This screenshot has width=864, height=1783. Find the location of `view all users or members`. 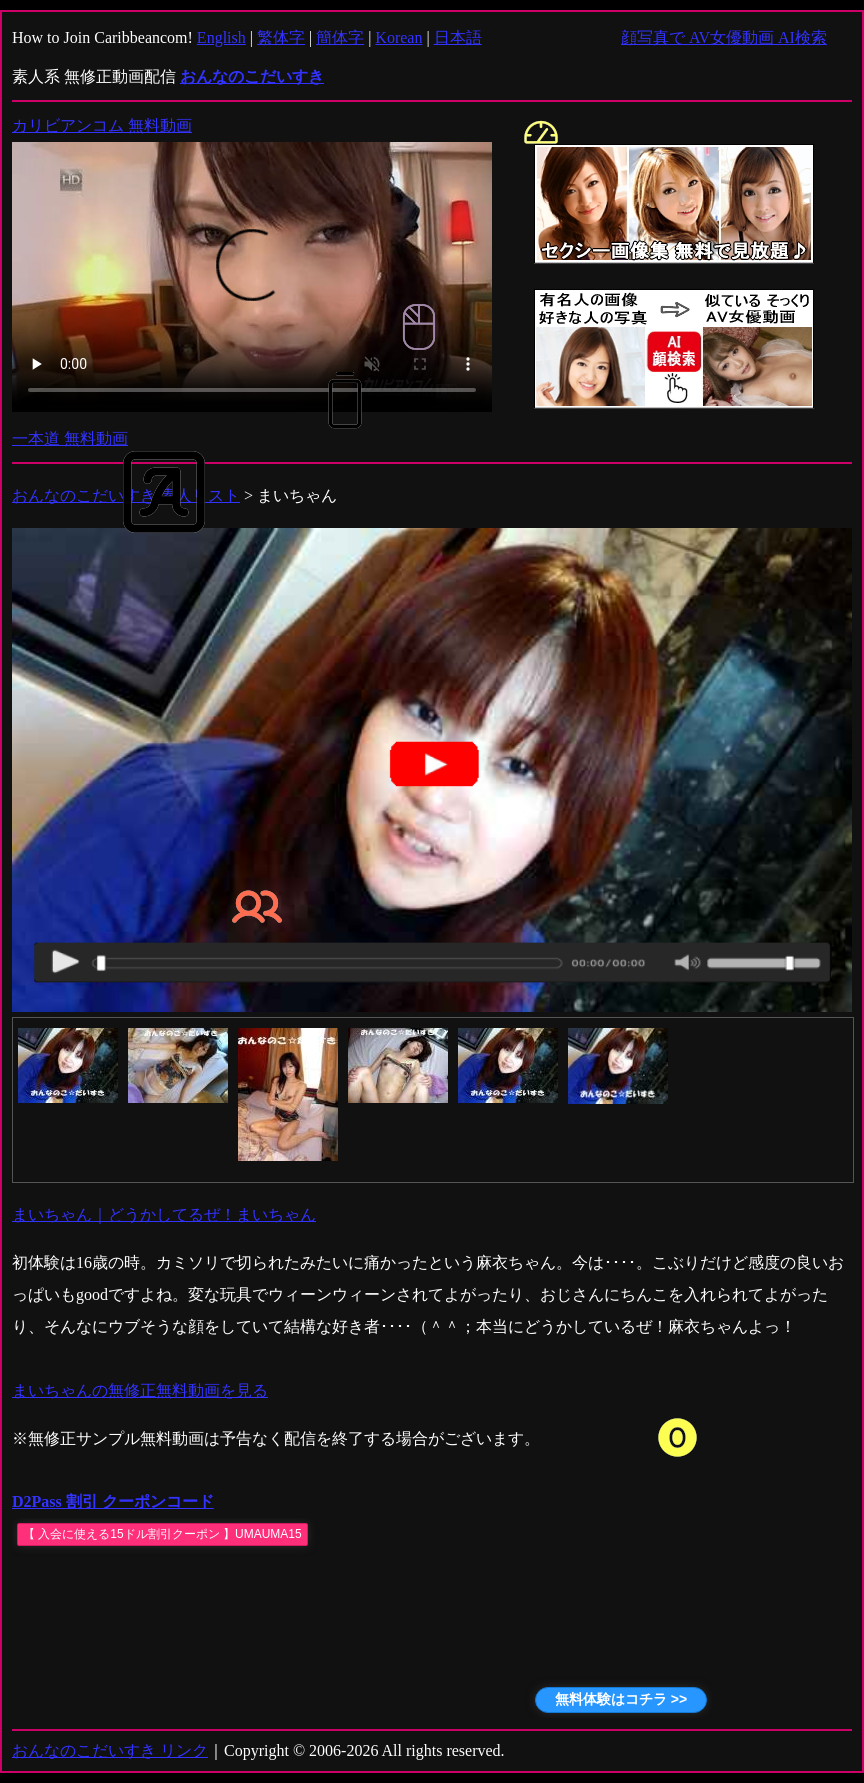

view all users or members is located at coordinates (257, 907).